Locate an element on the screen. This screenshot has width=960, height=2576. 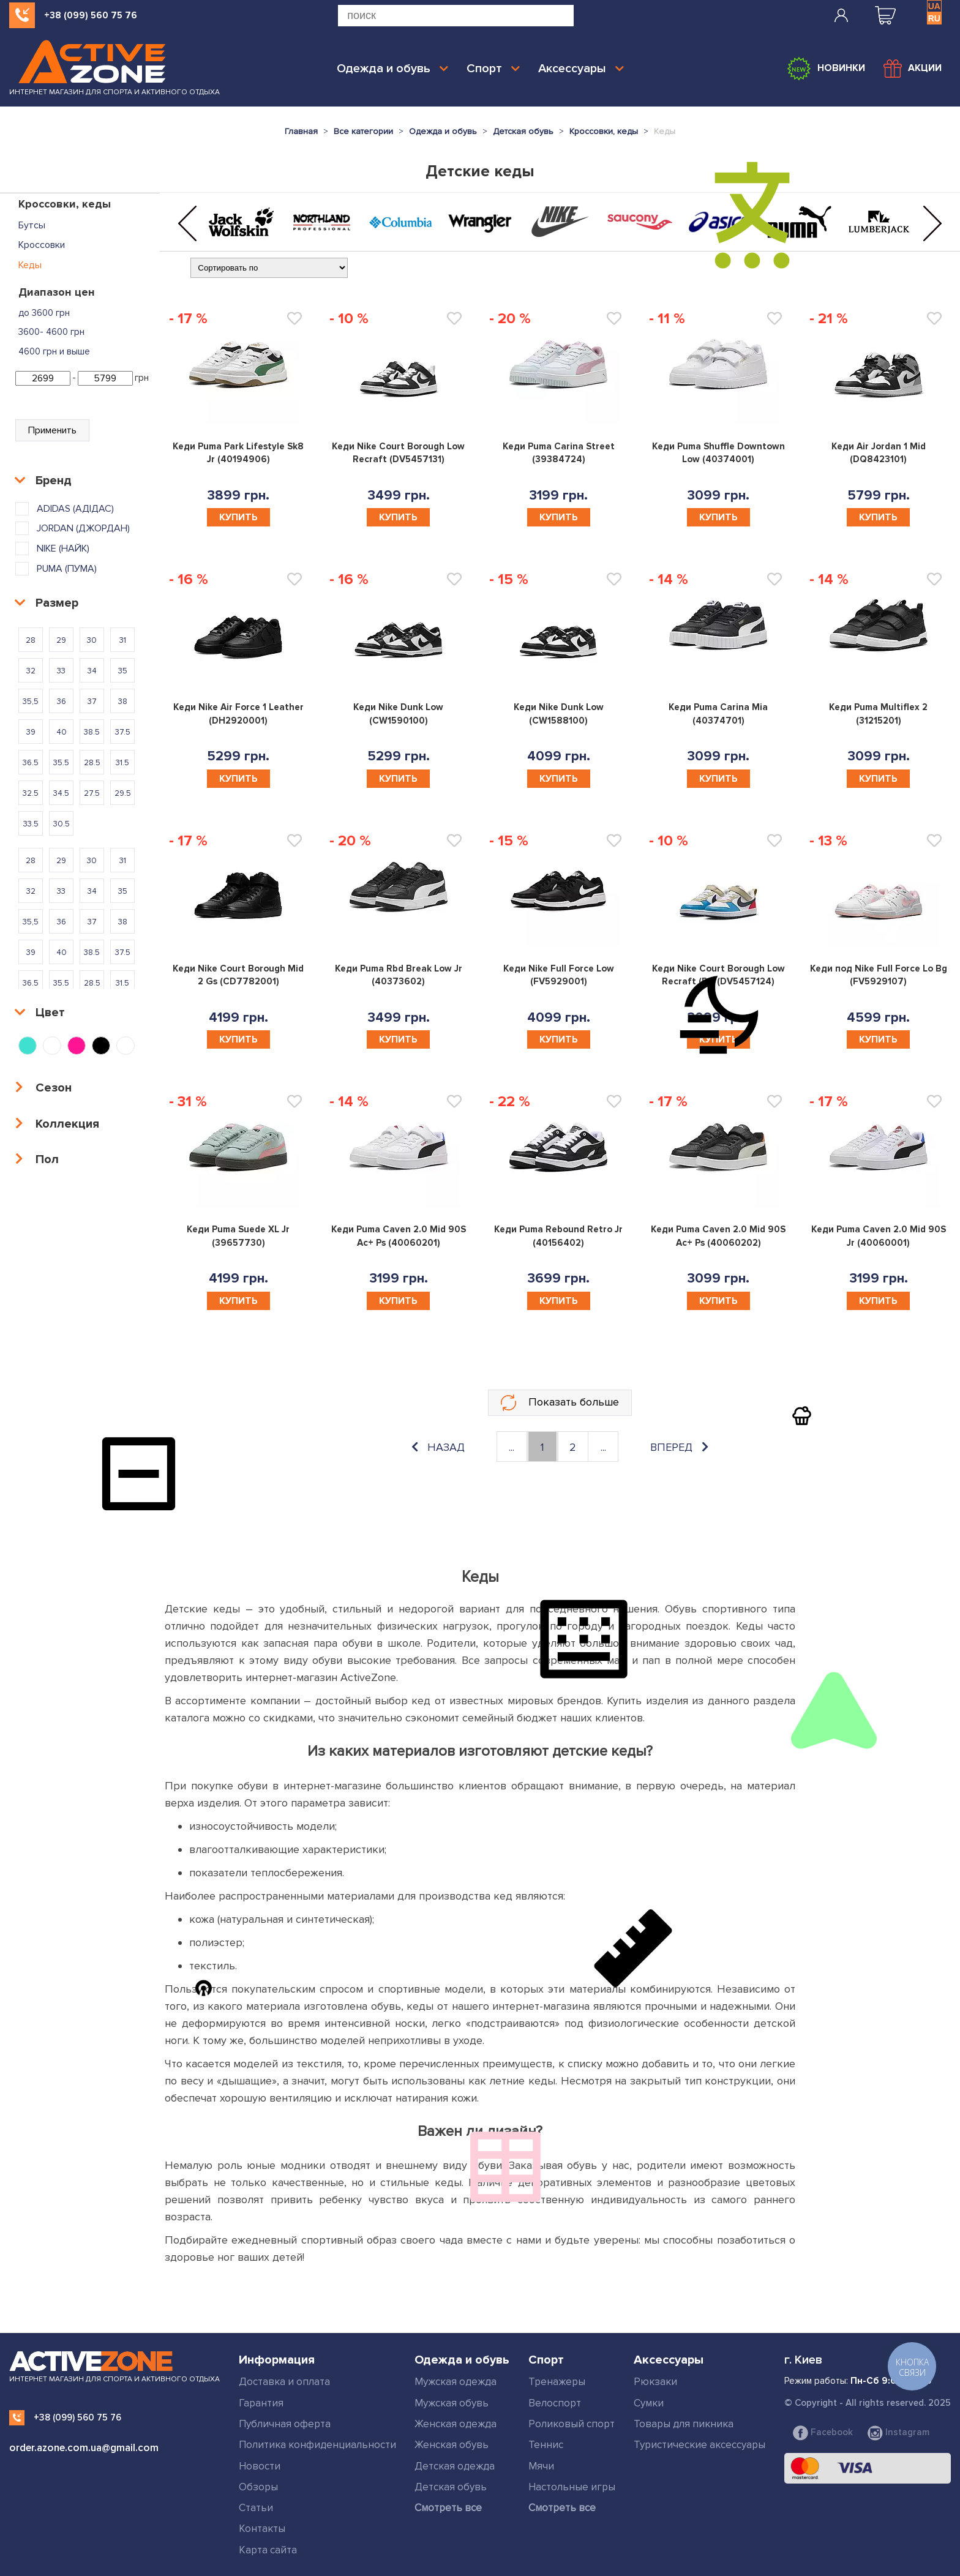
insert a table into the document is located at coordinates (505, 2166).